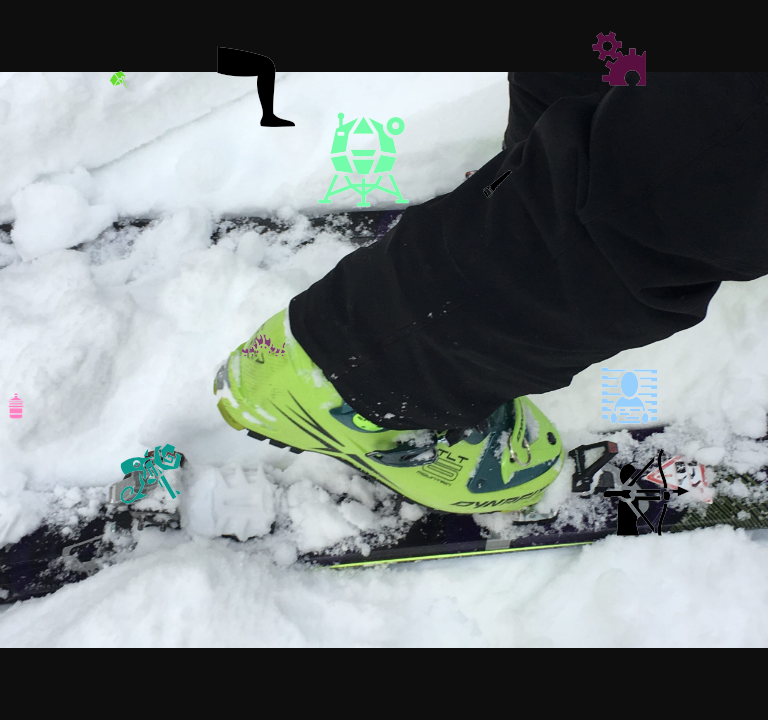 This screenshot has height=720, width=768. What do you see at coordinates (629, 395) in the screenshot?
I see `view criminal record or booking photo` at bounding box center [629, 395].